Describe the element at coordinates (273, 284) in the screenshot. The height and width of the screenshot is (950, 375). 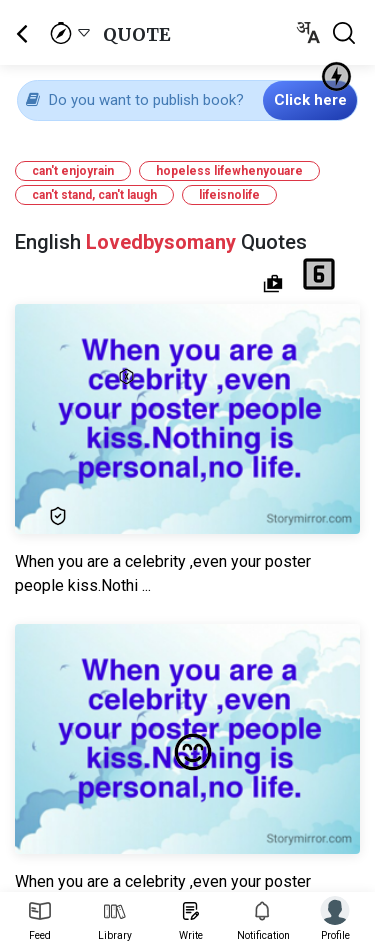
I see `access purchased video content` at that location.